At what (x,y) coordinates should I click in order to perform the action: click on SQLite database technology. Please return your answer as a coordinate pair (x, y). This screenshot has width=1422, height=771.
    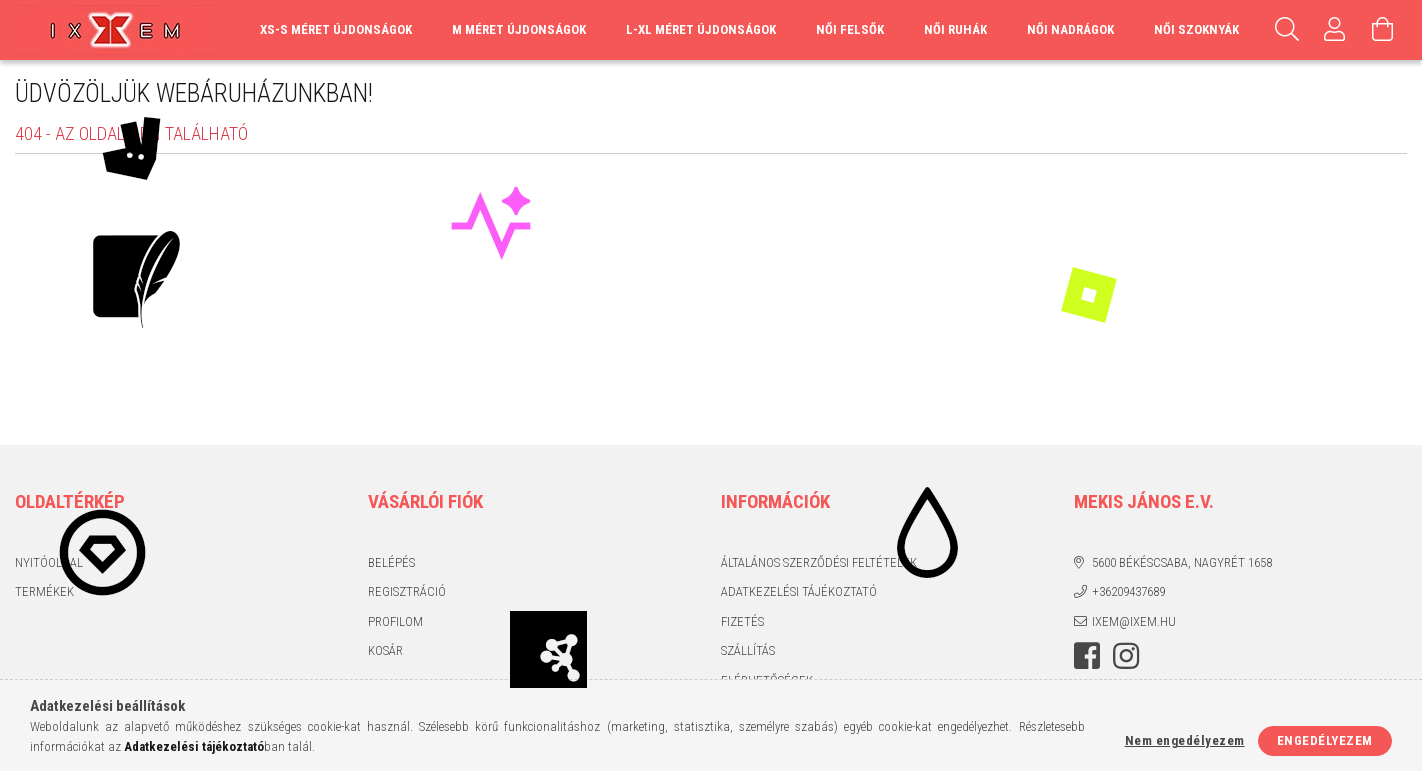
    Looking at the image, I should click on (136, 279).